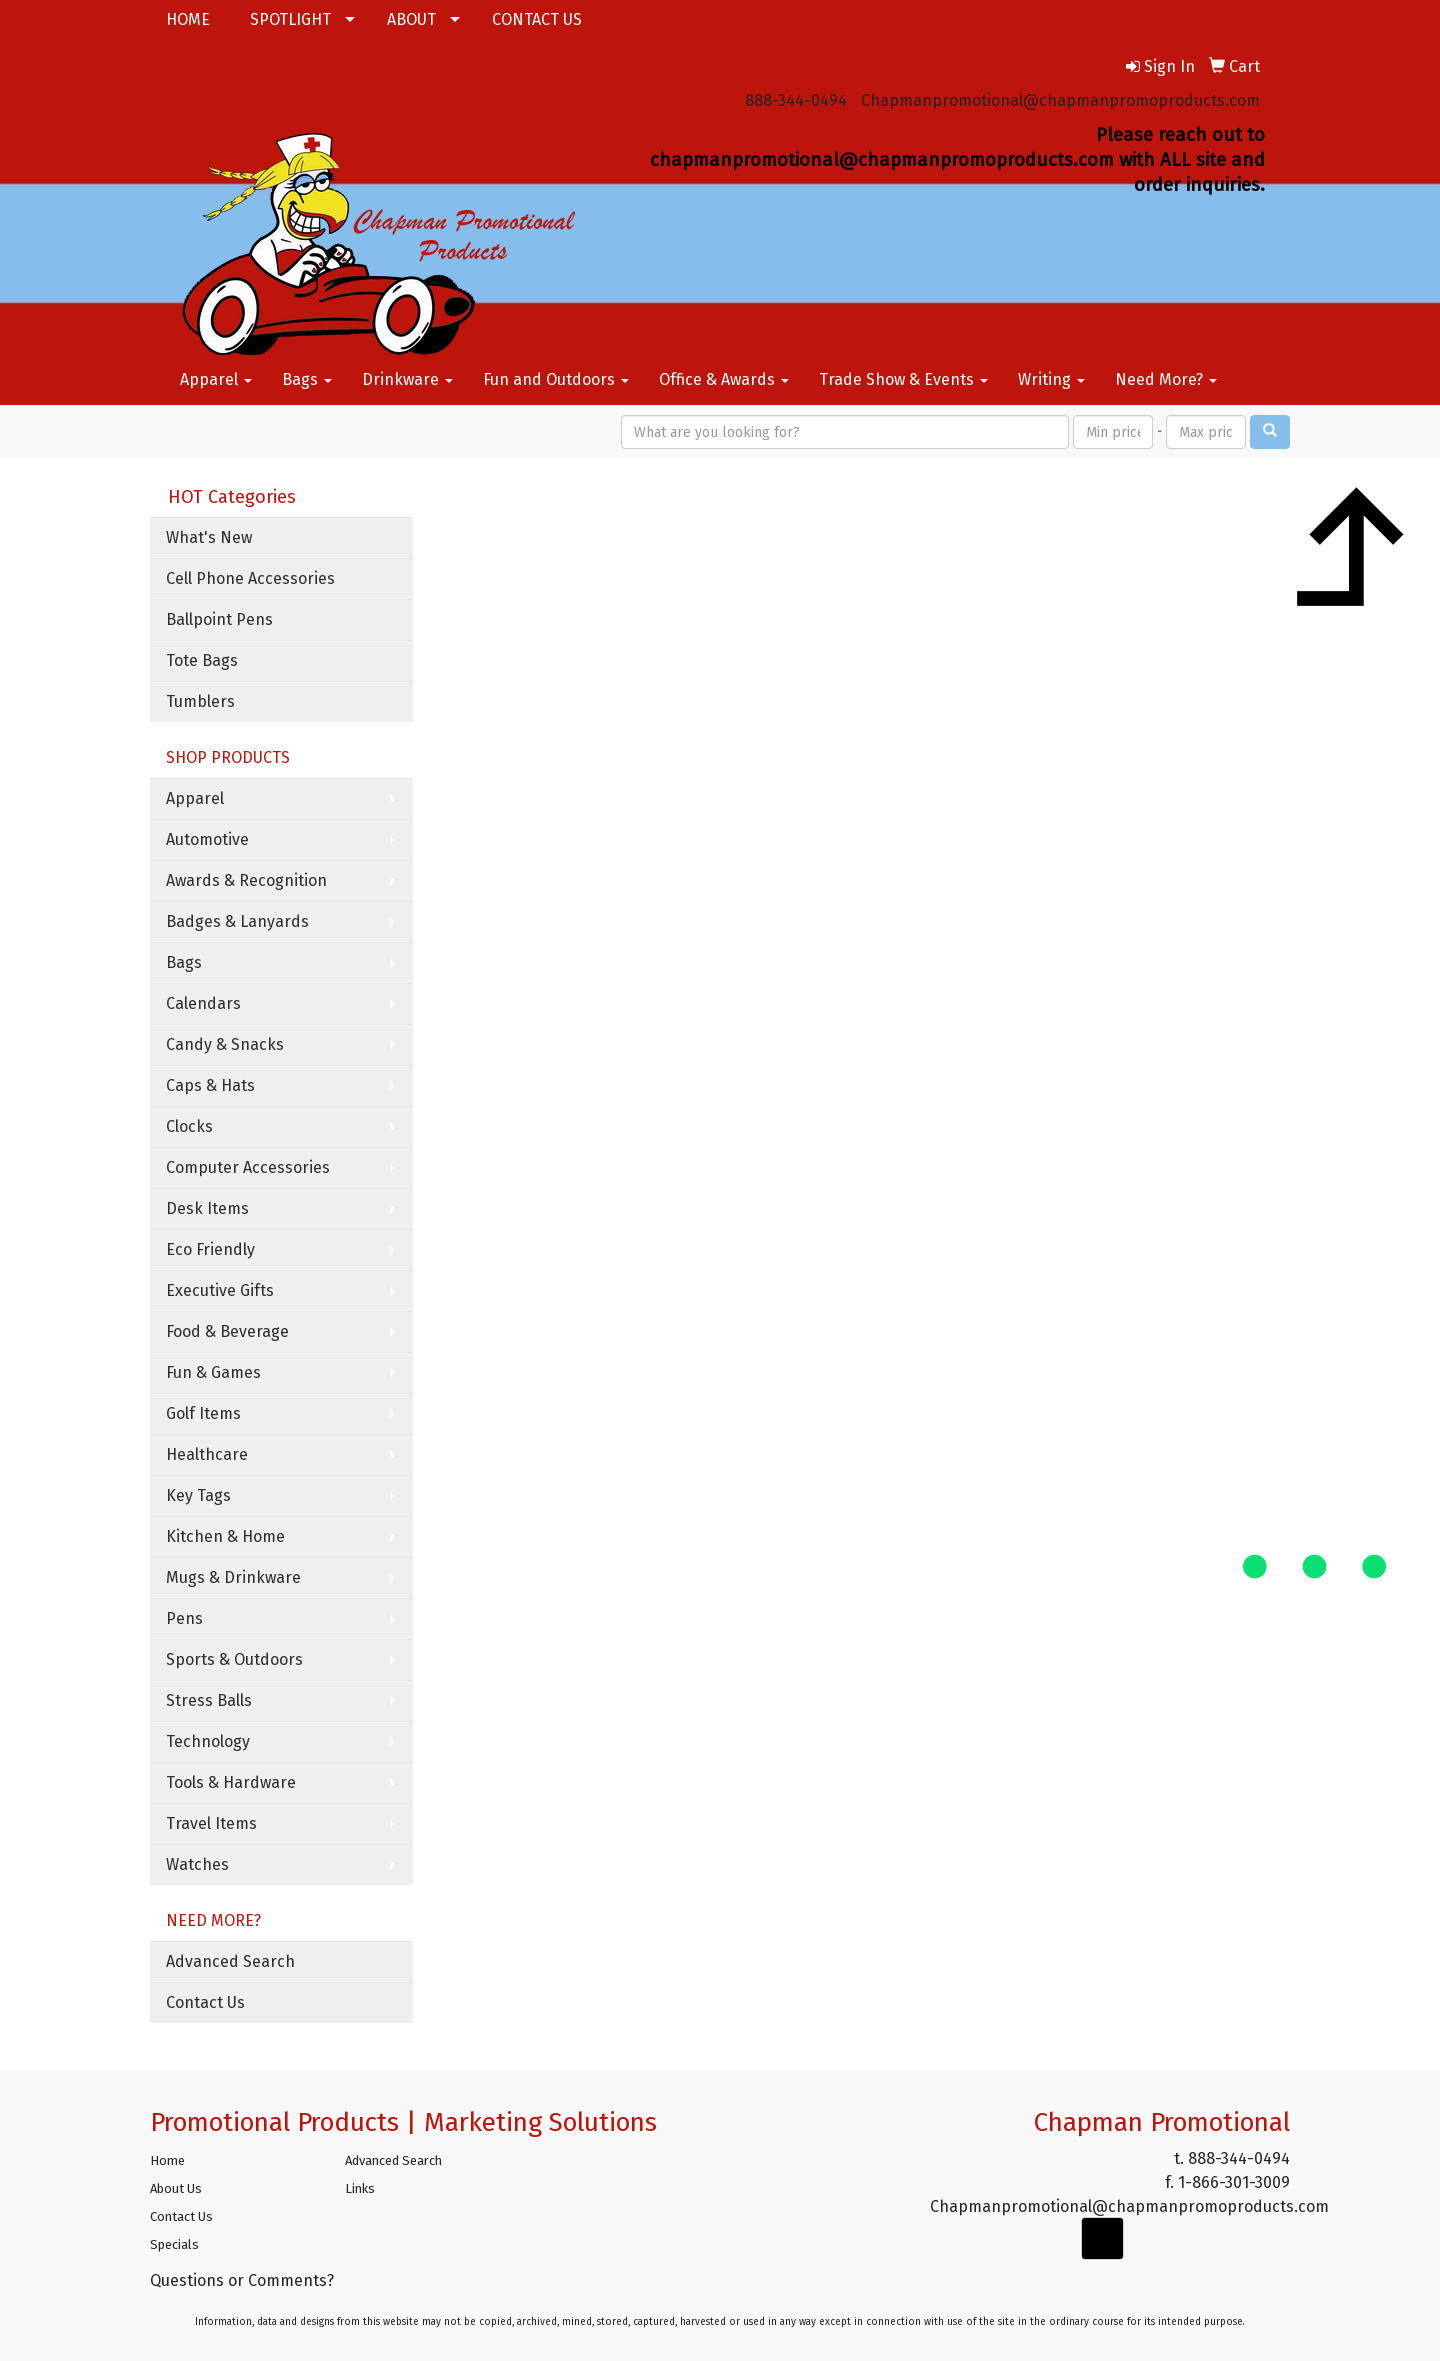 Image resolution: width=1440 pixels, height=2361 pixels. I want to click on stop media playback, so click(1102, 2238).